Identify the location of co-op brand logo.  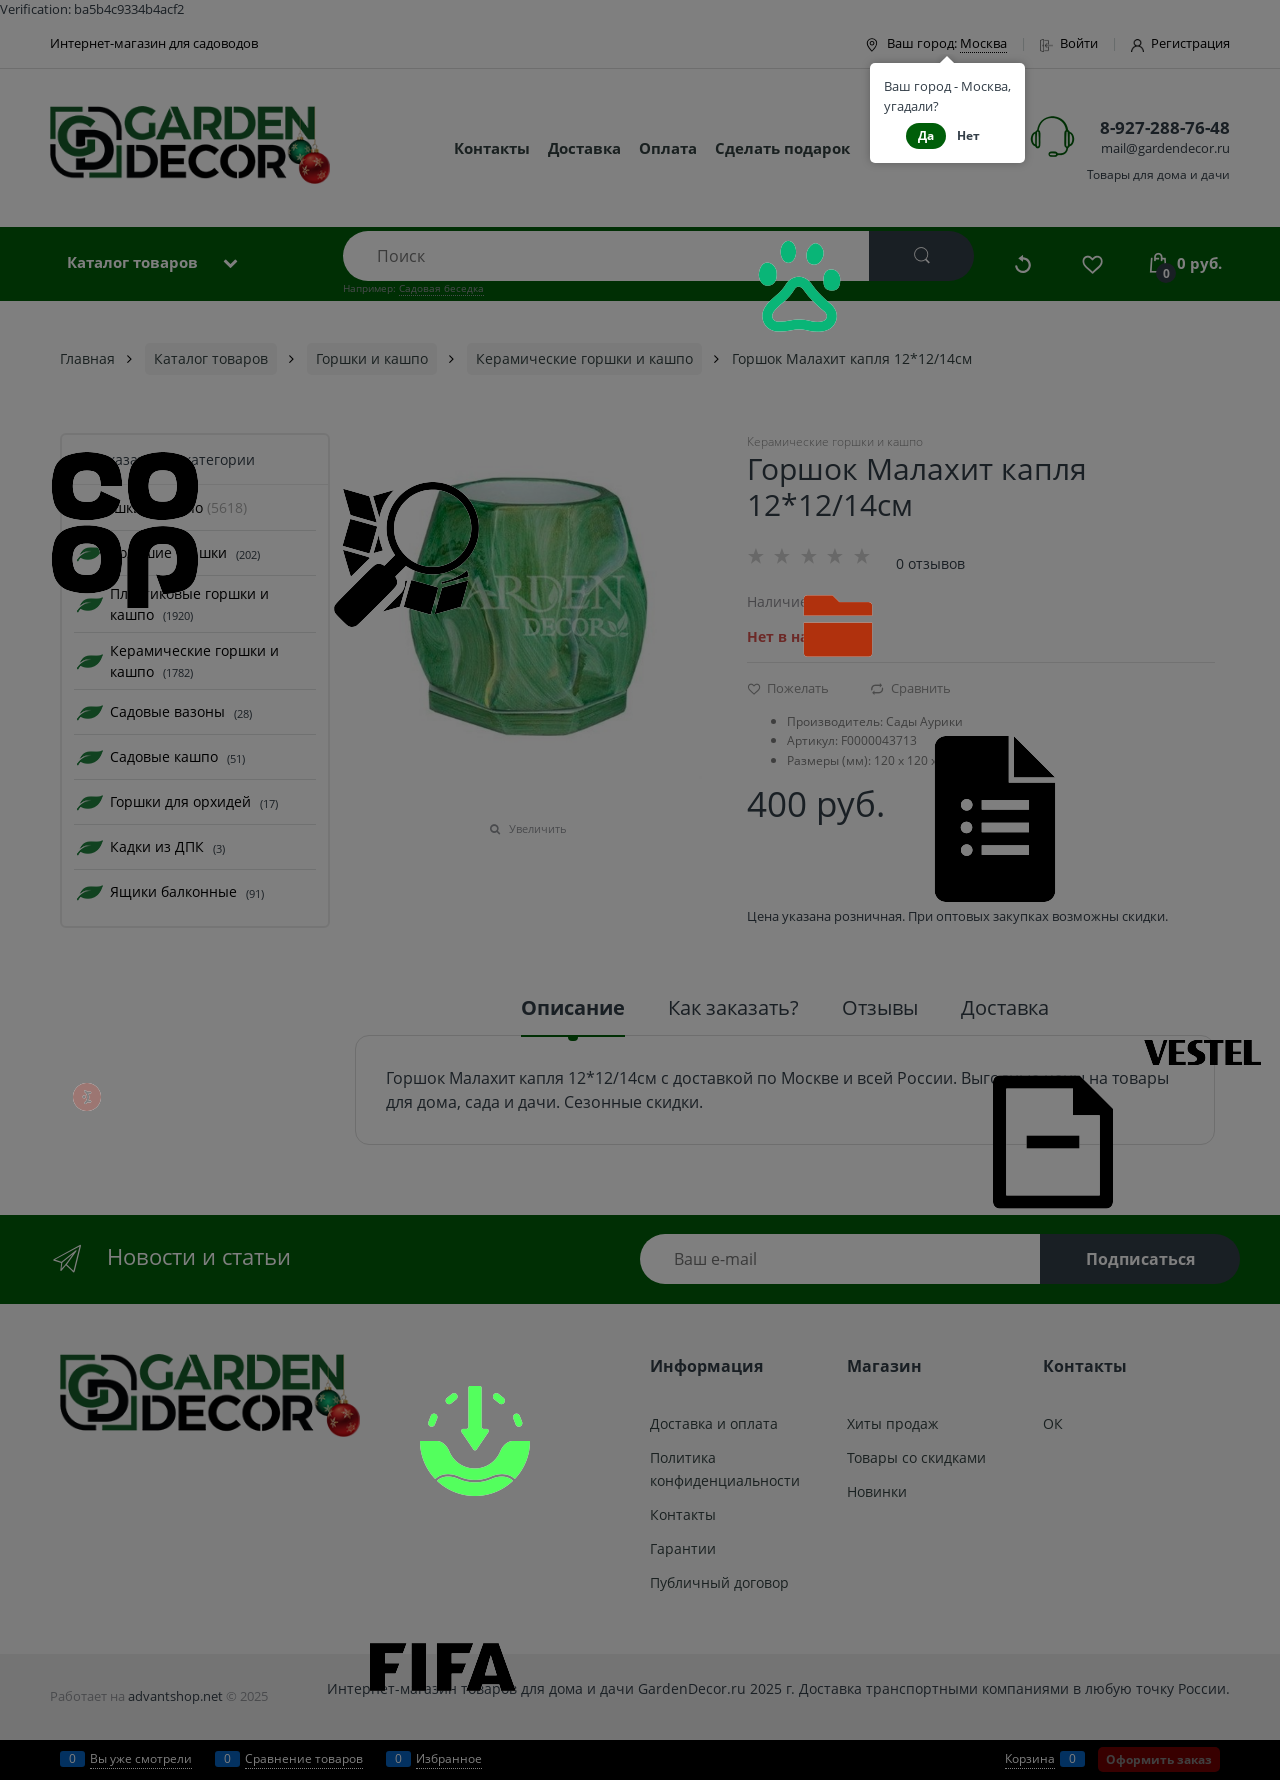
(125, 530).